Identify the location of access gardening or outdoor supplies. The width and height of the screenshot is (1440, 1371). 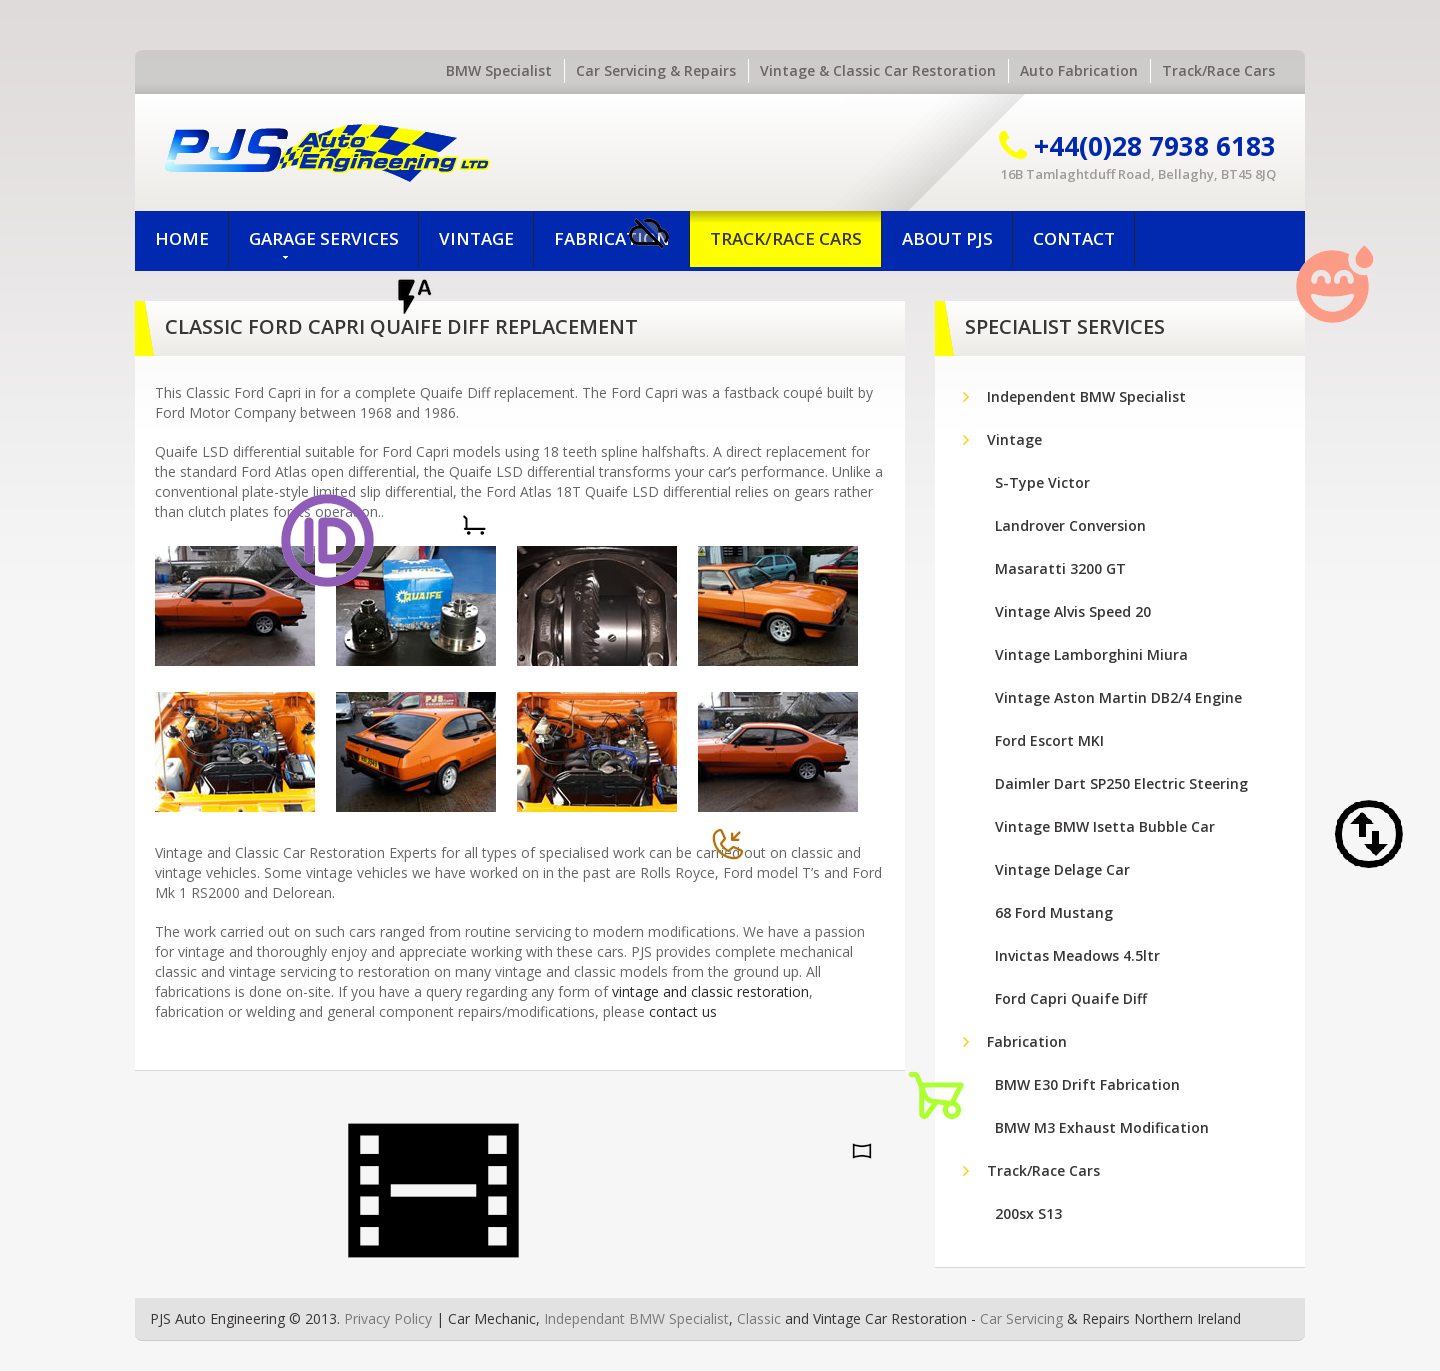
(937, 1095).